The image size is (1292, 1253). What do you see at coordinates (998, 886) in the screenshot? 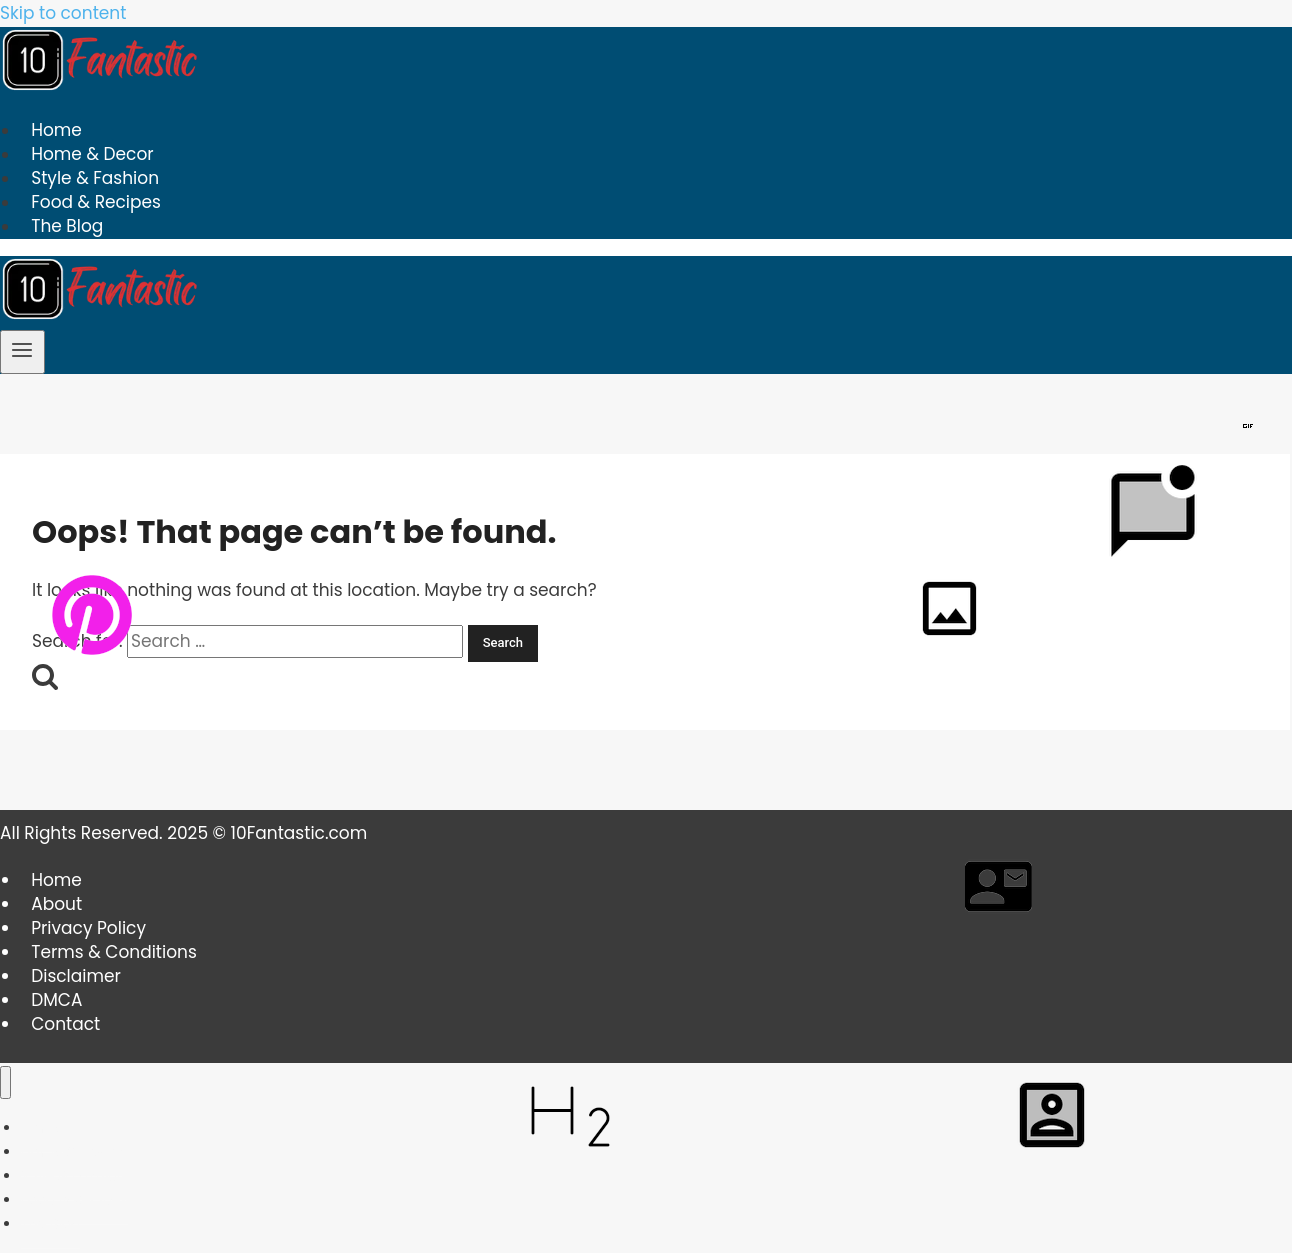
I see `view contact email information` at bounding box center [998, 886].